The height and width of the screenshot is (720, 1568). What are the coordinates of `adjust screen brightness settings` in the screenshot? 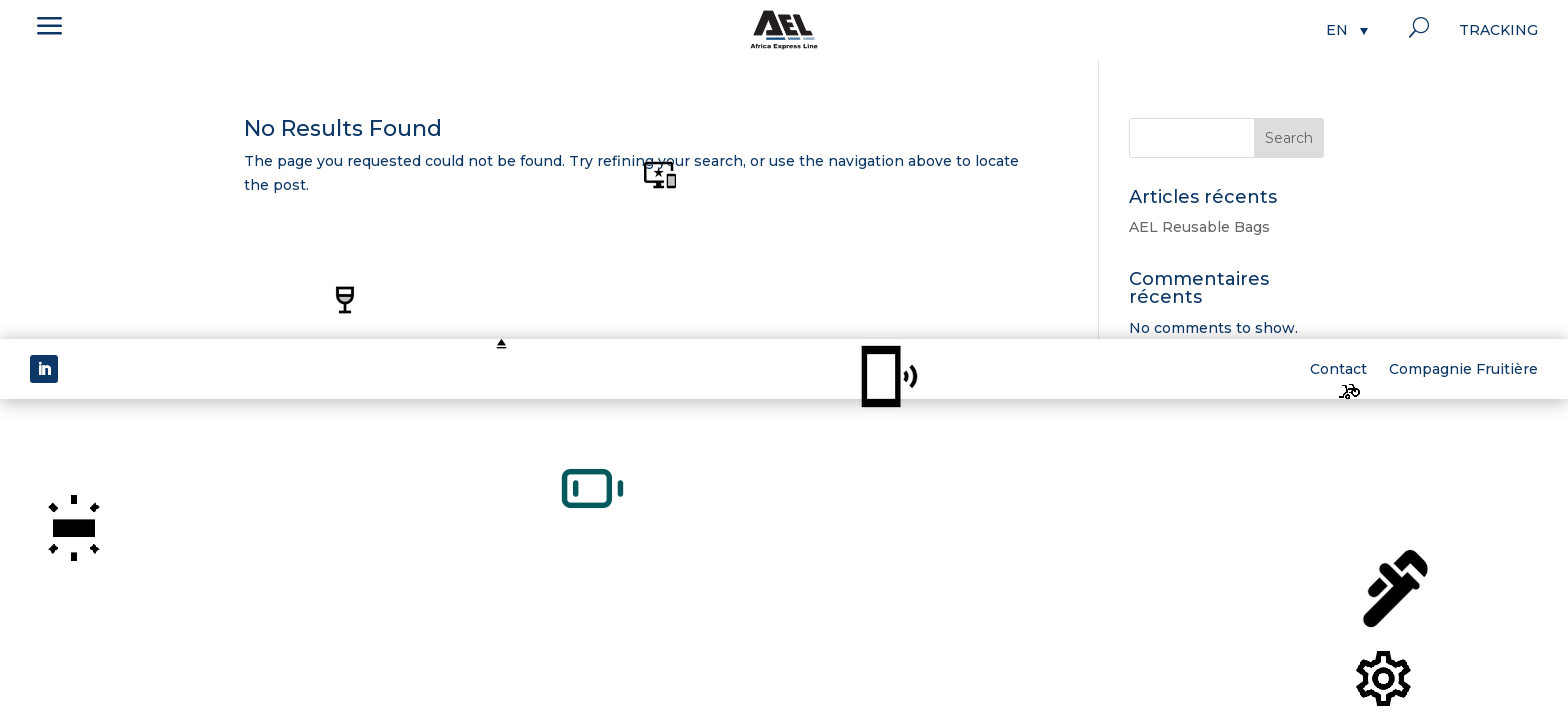 It's located at (74, 528).